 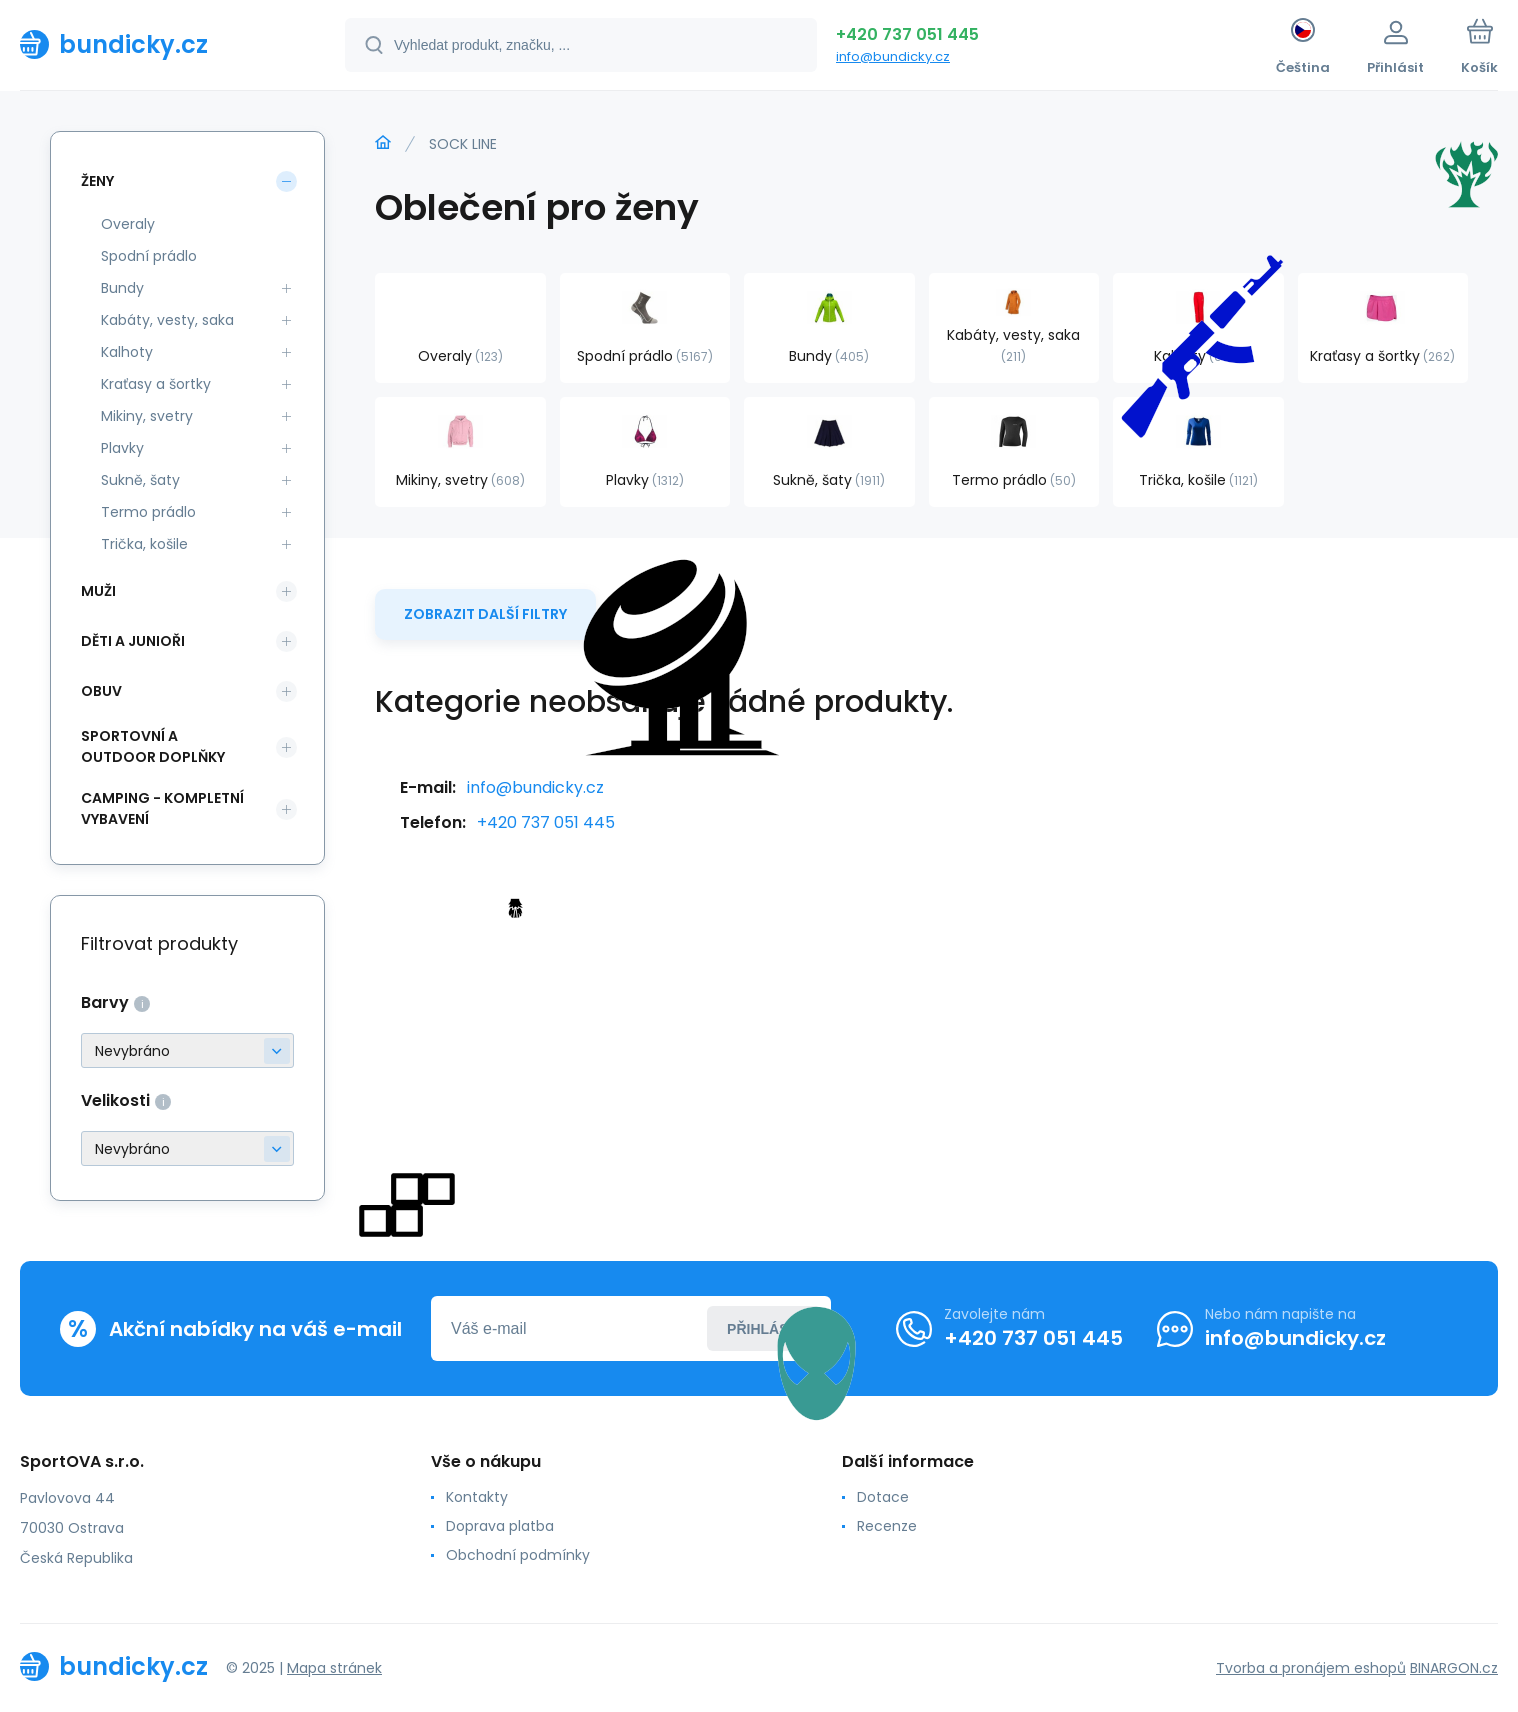 I want to click on tetris-style block piece in a game interface, so click(x=407, y=1205).